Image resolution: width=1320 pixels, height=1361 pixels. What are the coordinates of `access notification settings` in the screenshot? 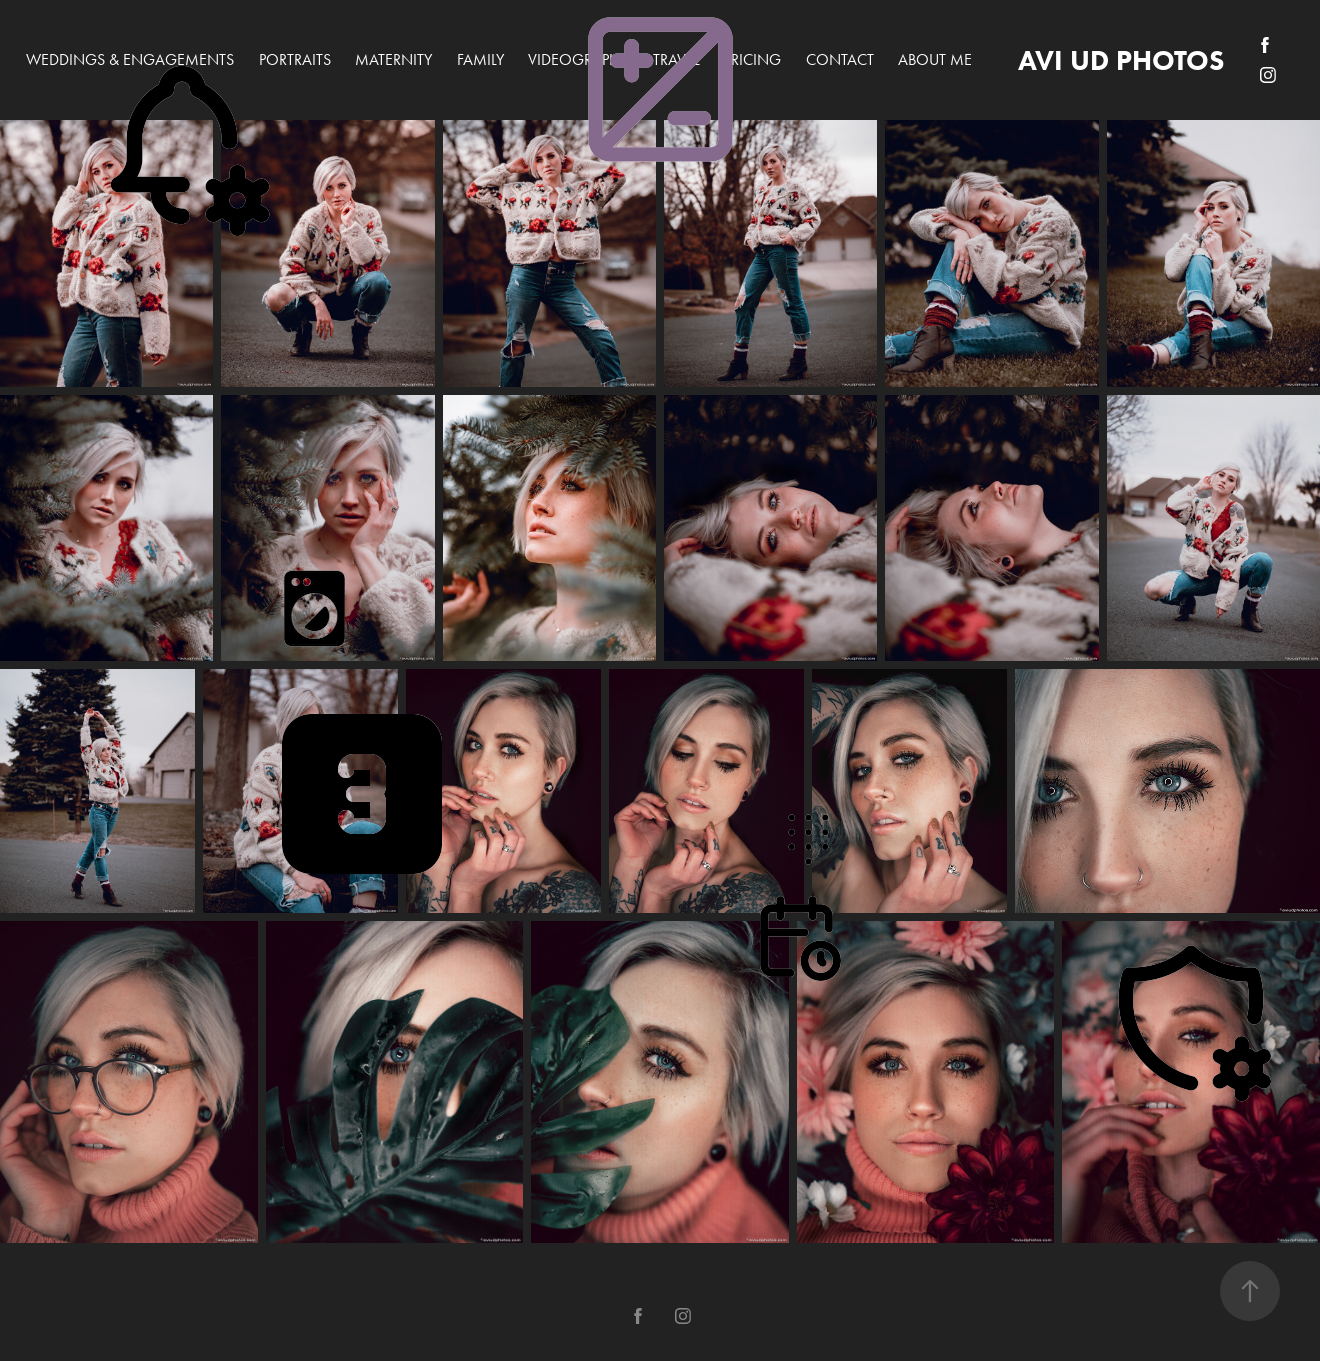 It's located at (182, 145).